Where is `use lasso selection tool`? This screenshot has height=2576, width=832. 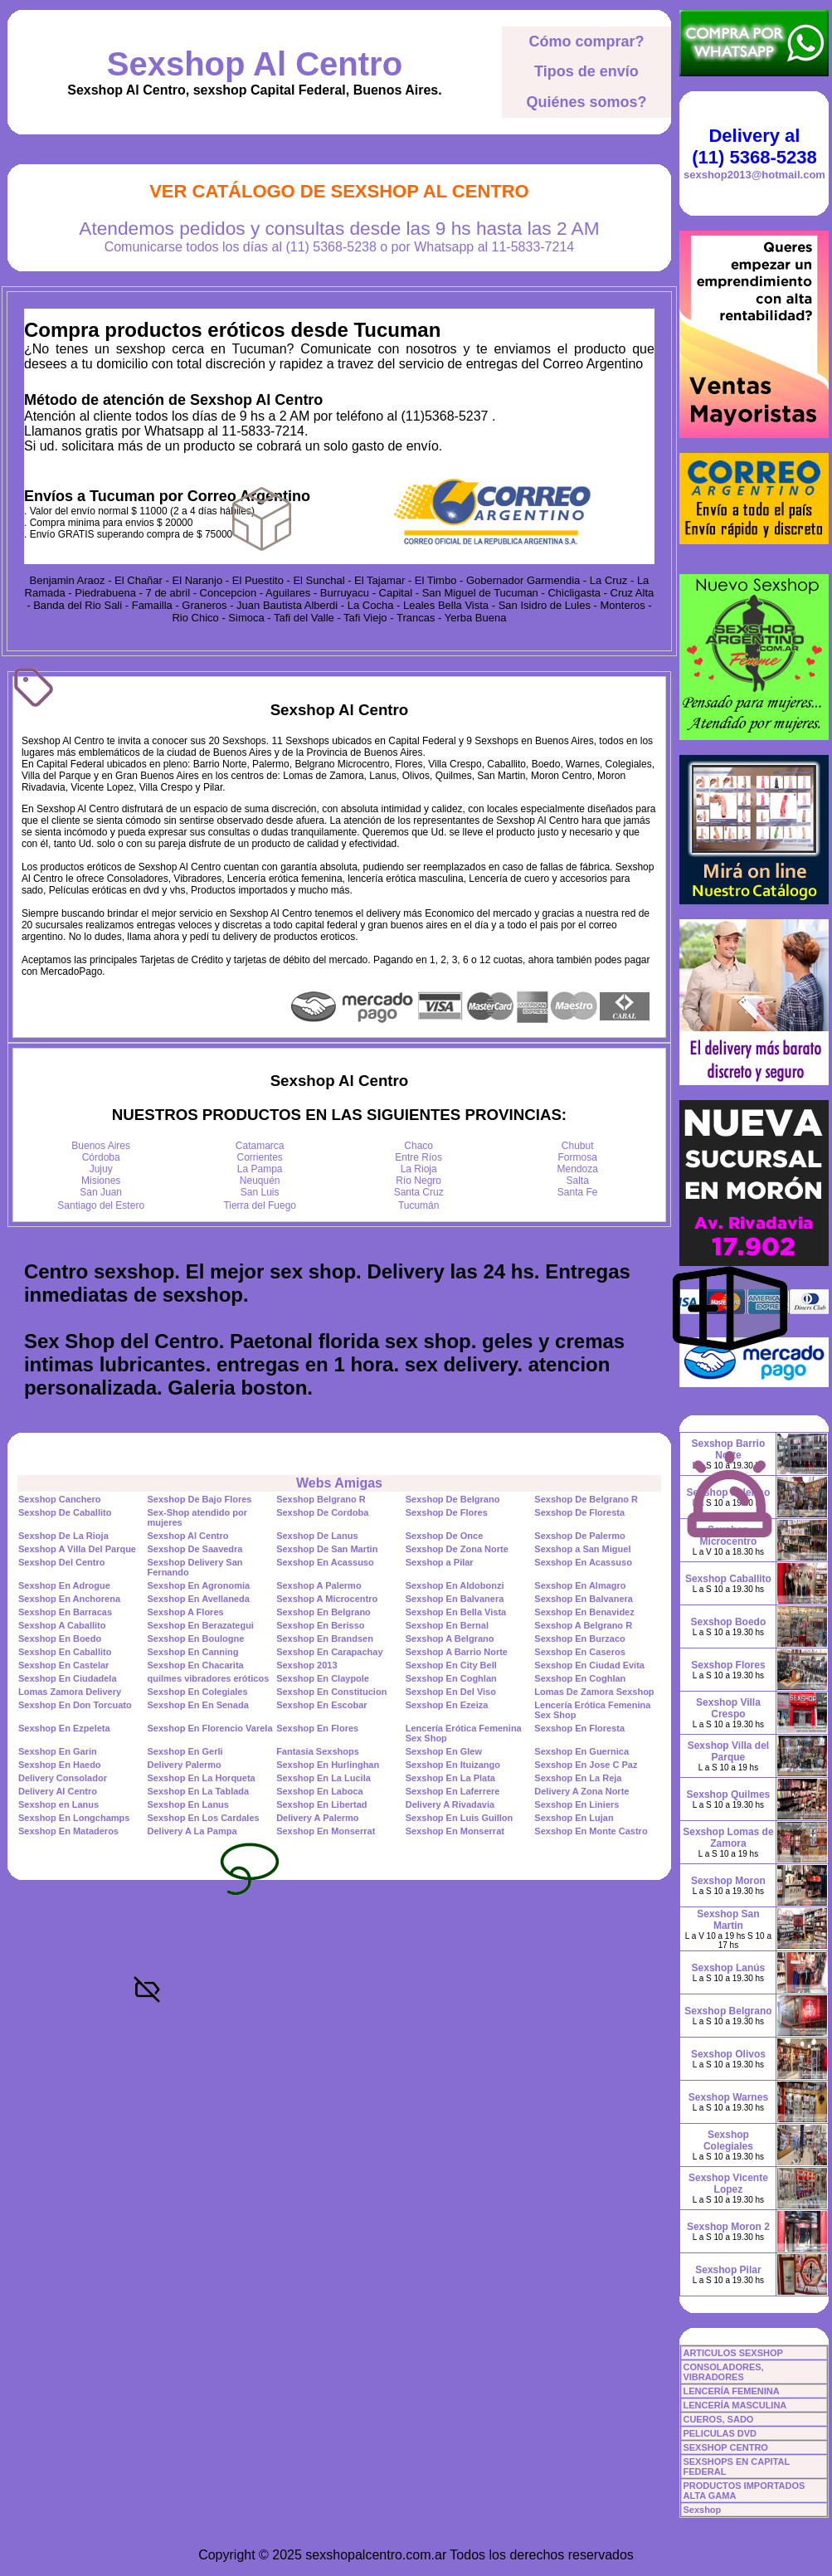 use lasso selection tool is located at coordinates (250, 1866).